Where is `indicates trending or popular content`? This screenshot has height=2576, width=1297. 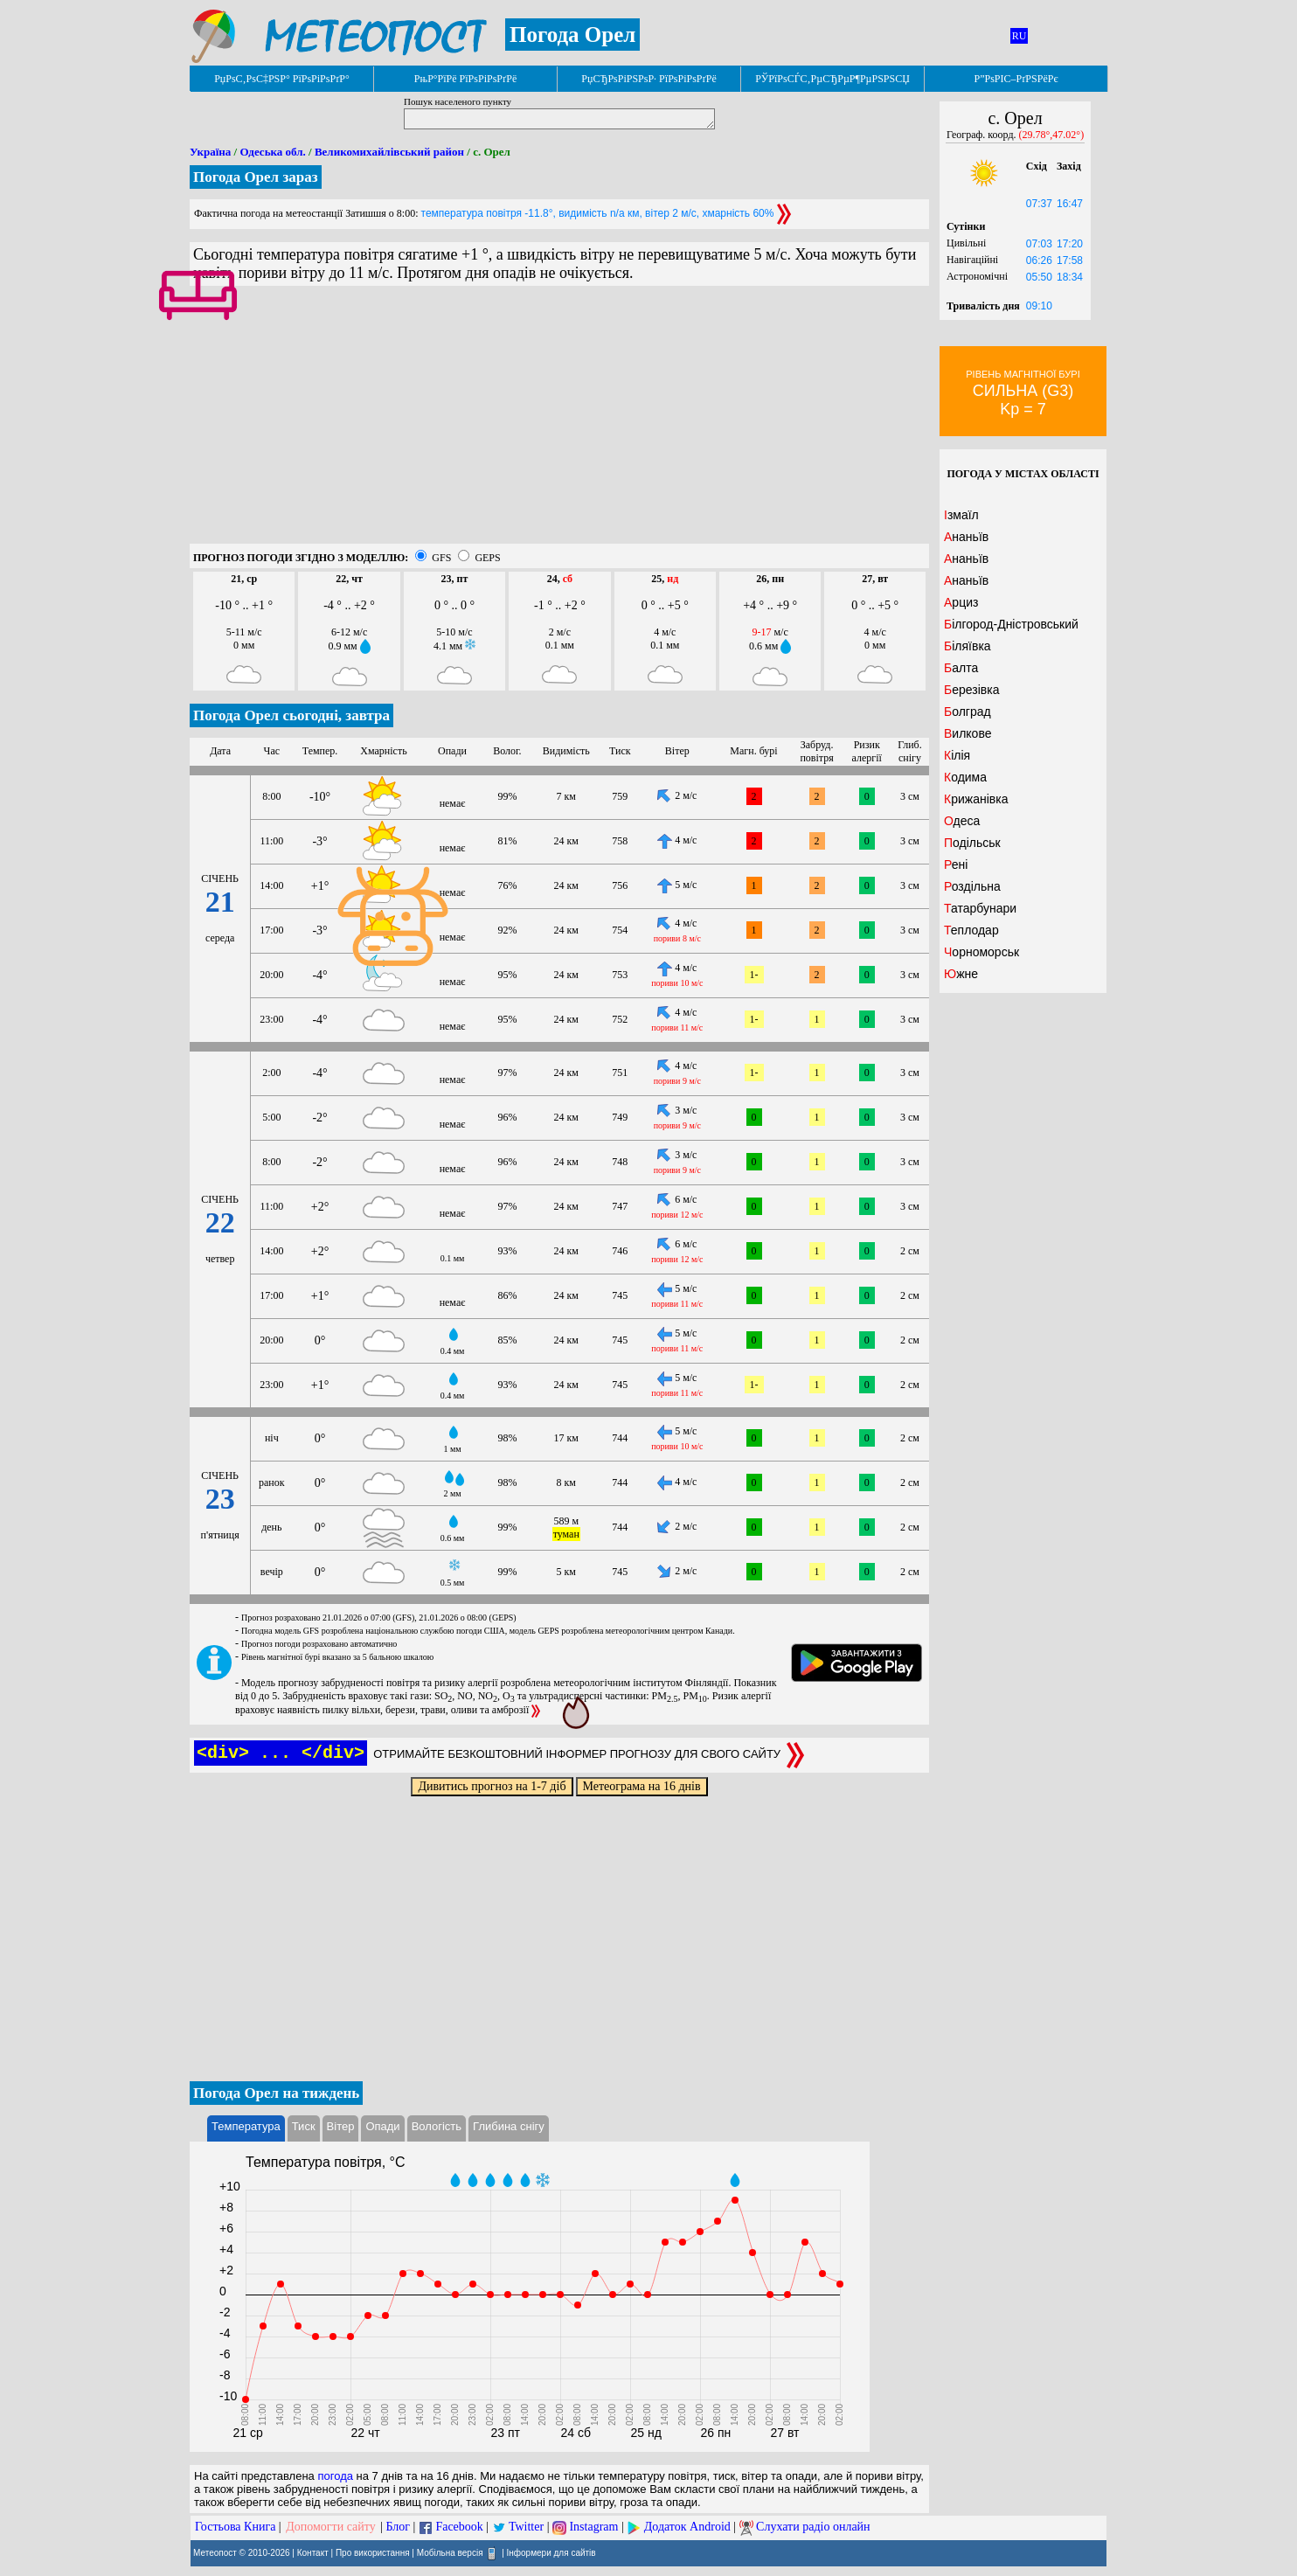
indicates trending or popular content is located at coordinates (576, 1713).